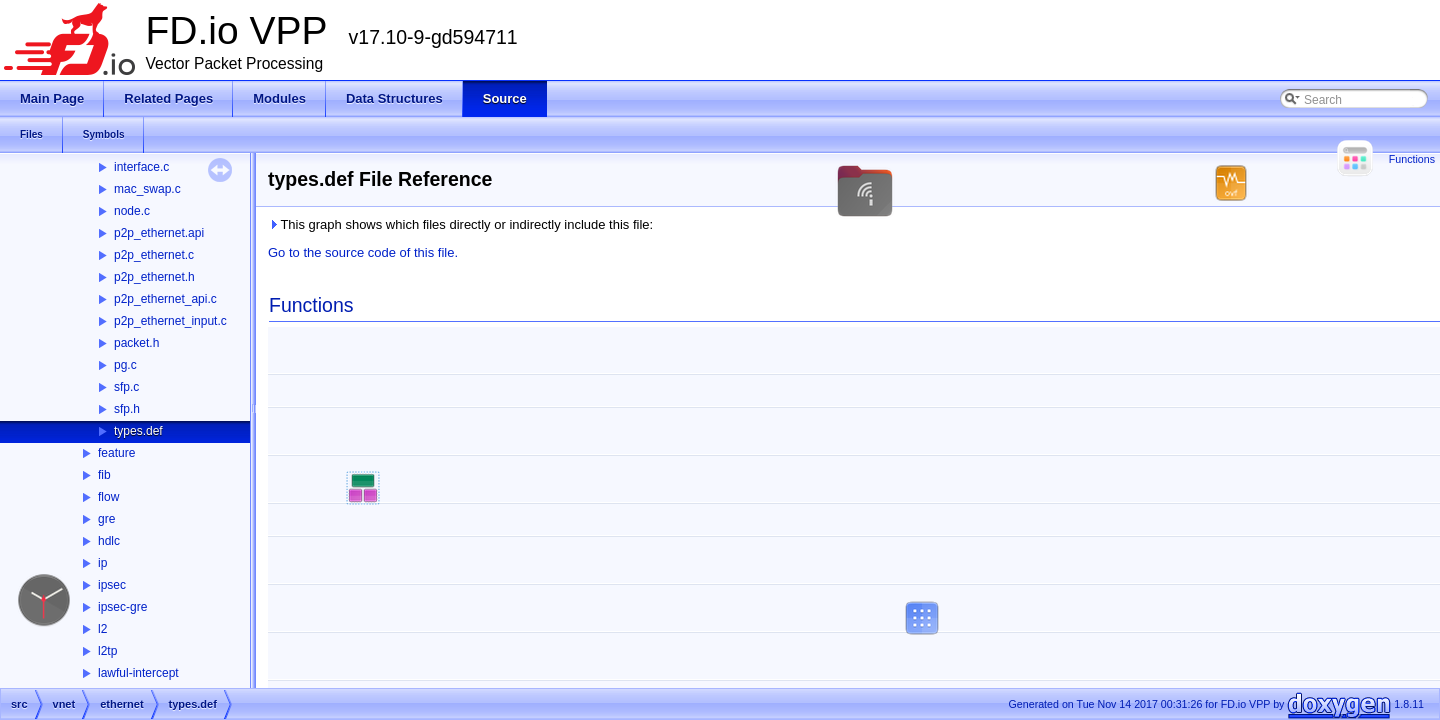  Describe the element at coordinates (1231, 183) in the screenshot. I see `a VirtualBox OVF virtual machine file` at that location.